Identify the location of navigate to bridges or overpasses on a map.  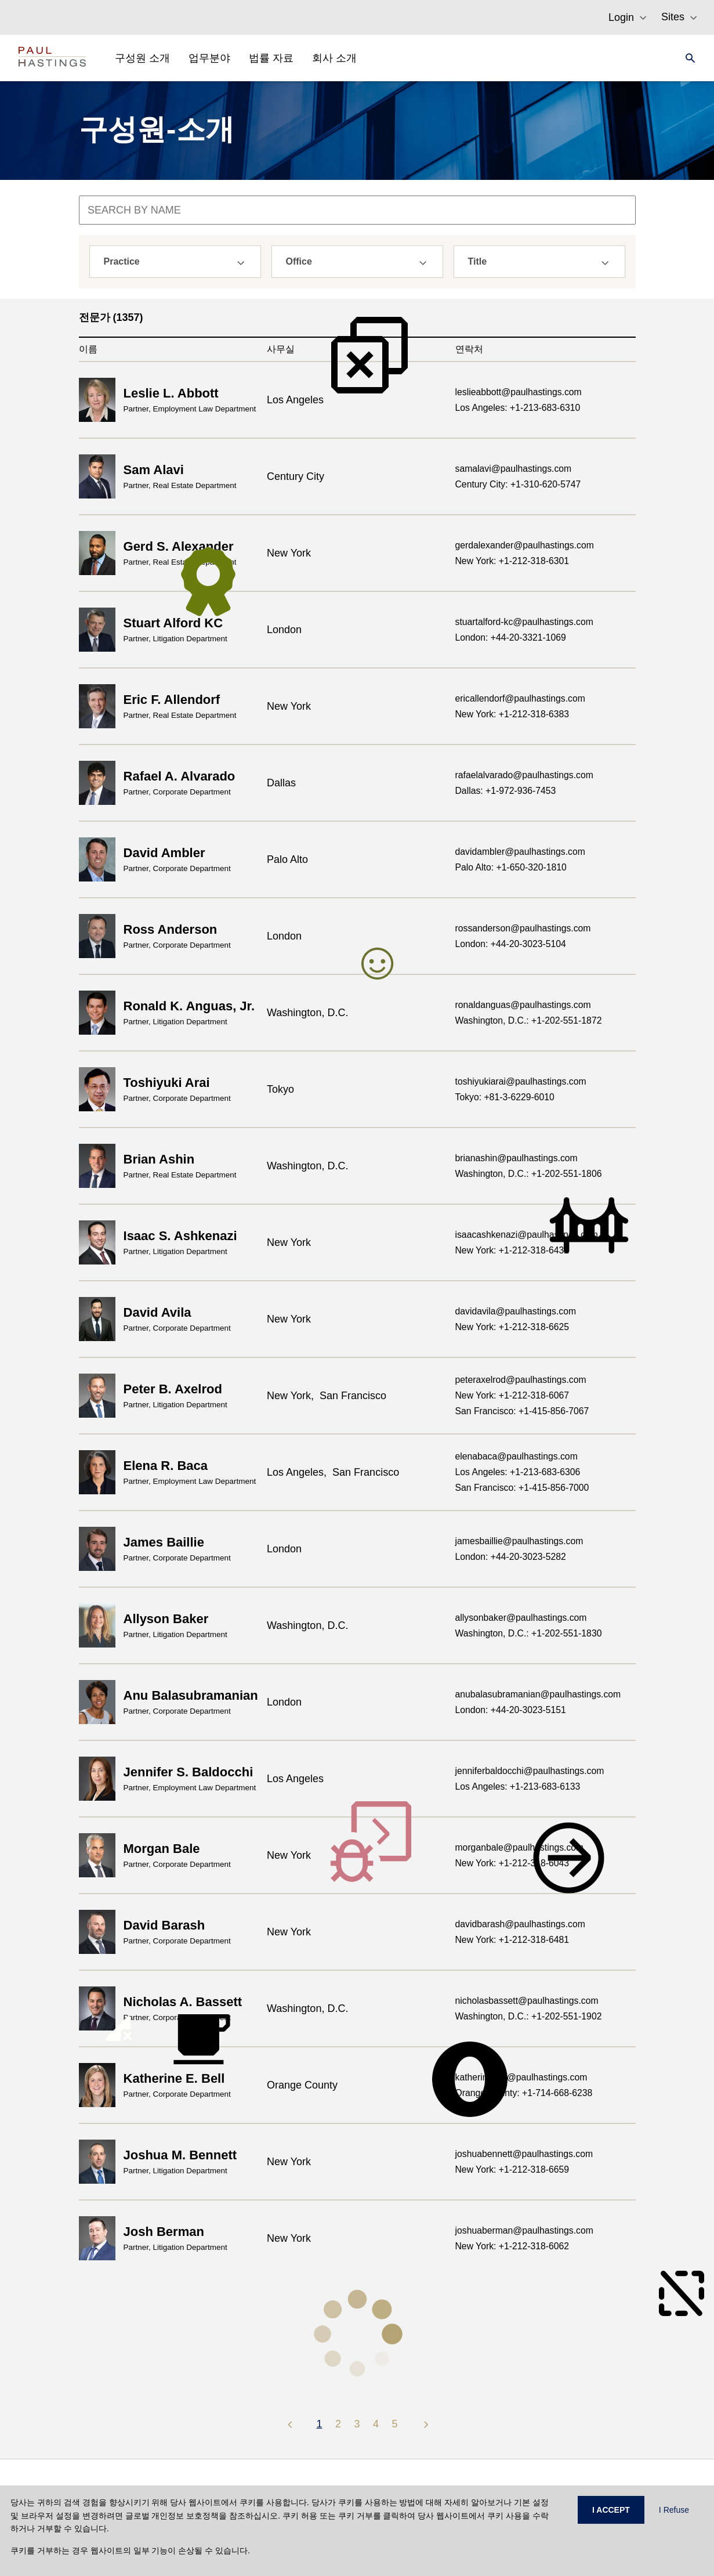
(589, 1225).